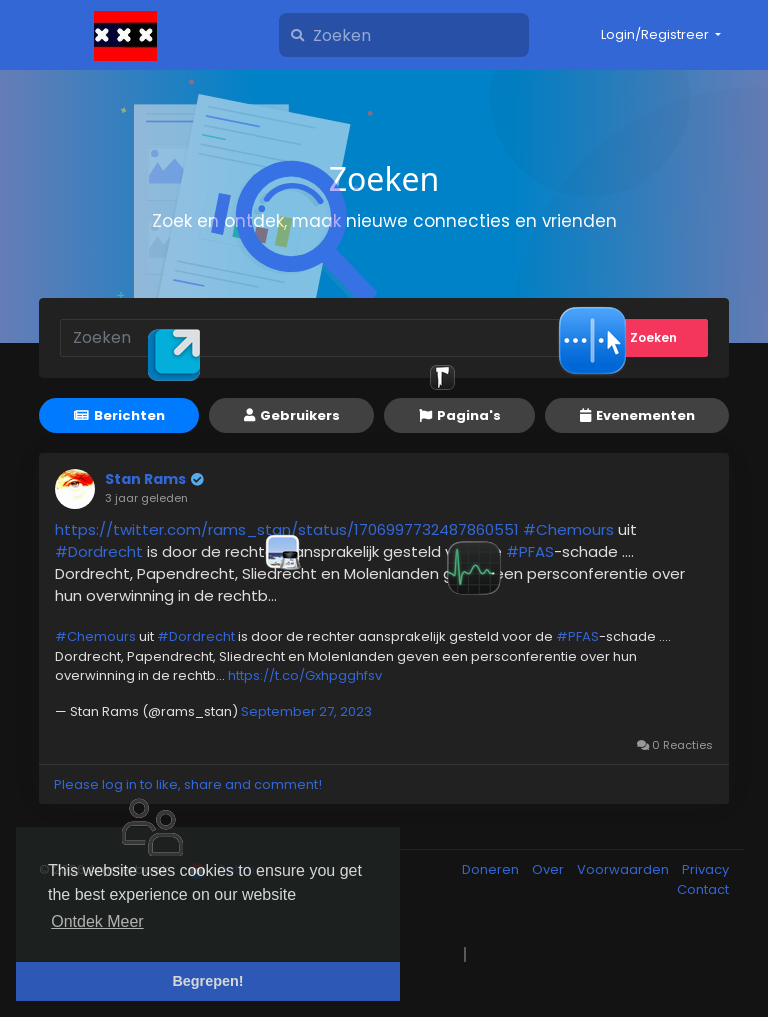 Image resolution: width=768 pixels, height=1017 pixels. What do you see at coordinates (465, 954) in the screenshot?
I see `visual divider between UI elements` at bounding box center [465, 954].